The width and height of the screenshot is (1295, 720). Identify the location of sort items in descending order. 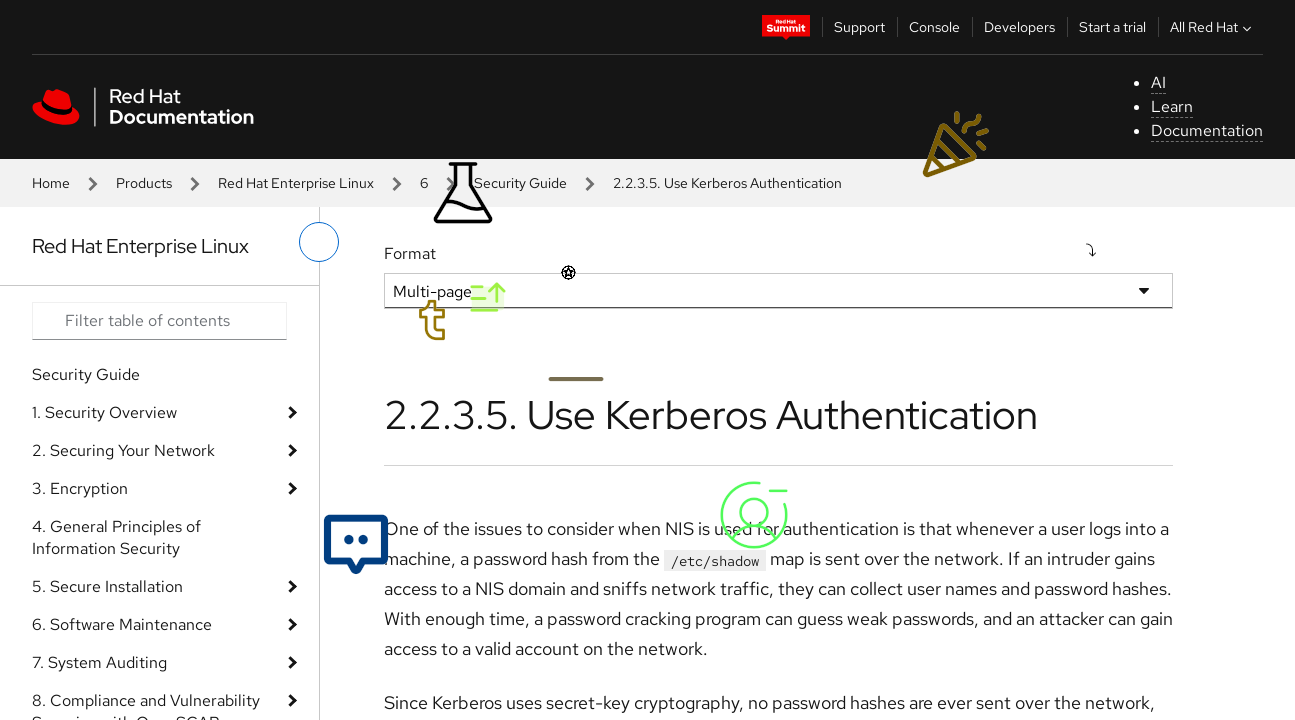
(486, 298).